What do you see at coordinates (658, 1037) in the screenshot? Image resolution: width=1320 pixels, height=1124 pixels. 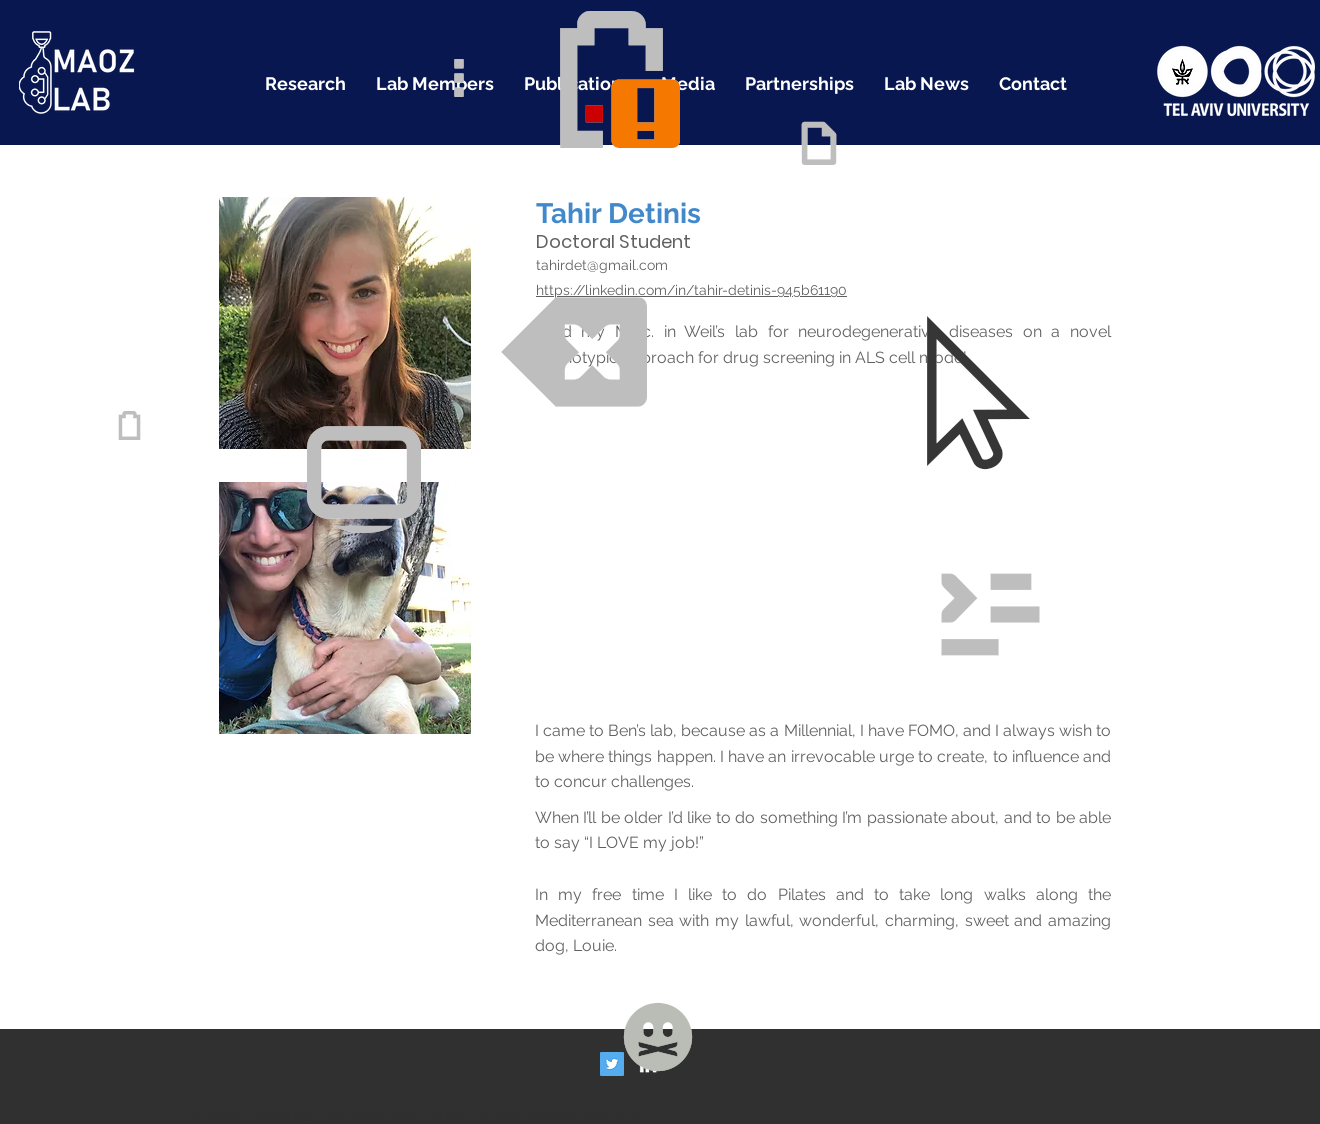 I see `indicates a secret or confidential message` at bounding box center [658, 1037].